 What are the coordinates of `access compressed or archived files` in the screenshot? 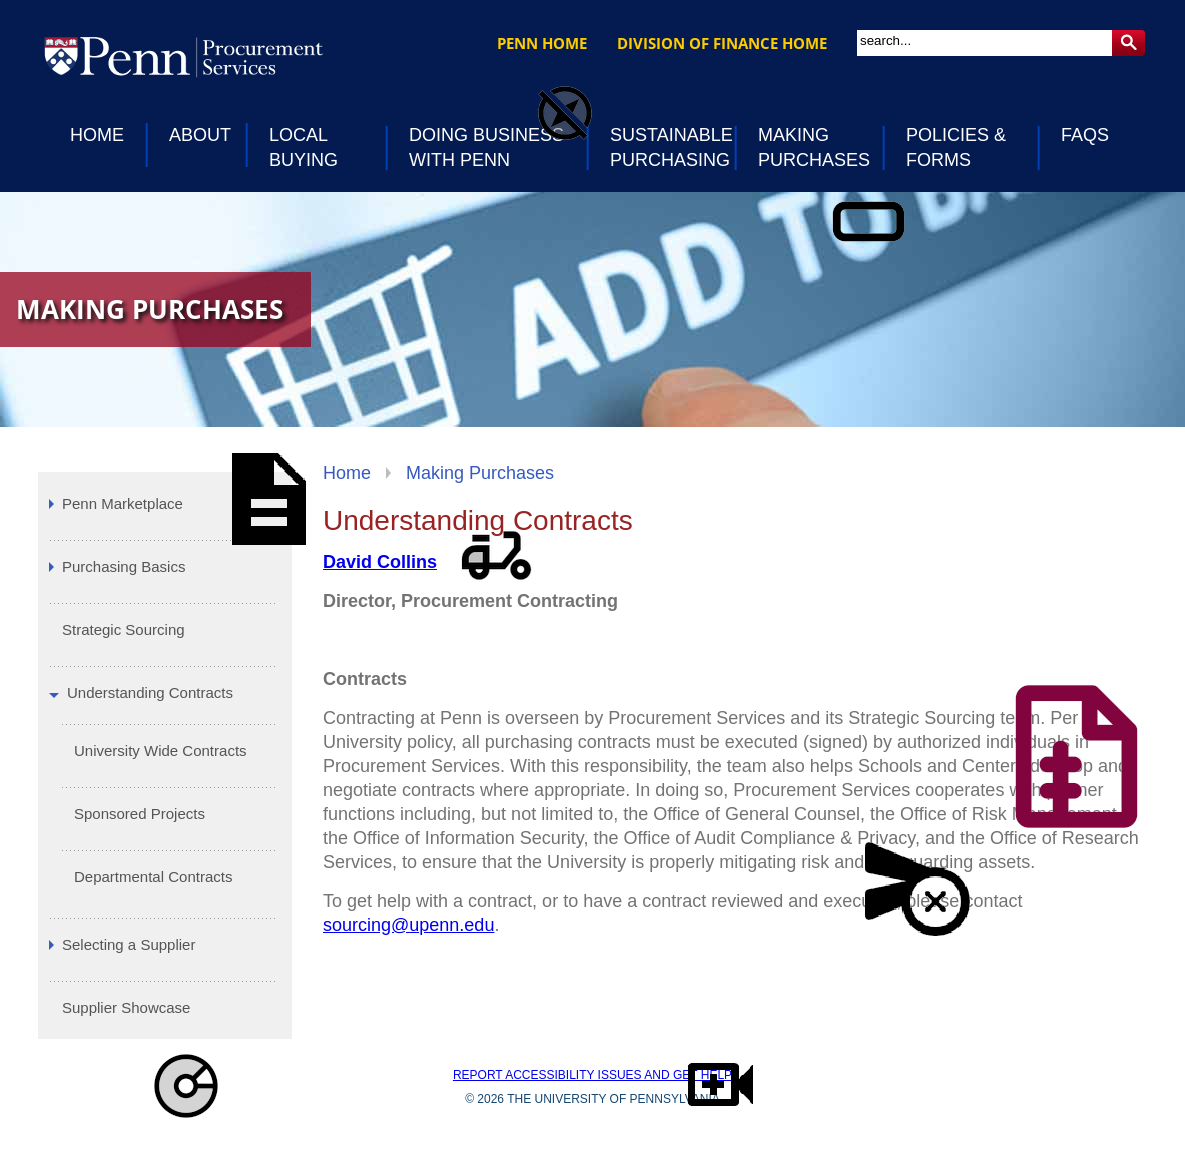 It's located at (1076, 756).